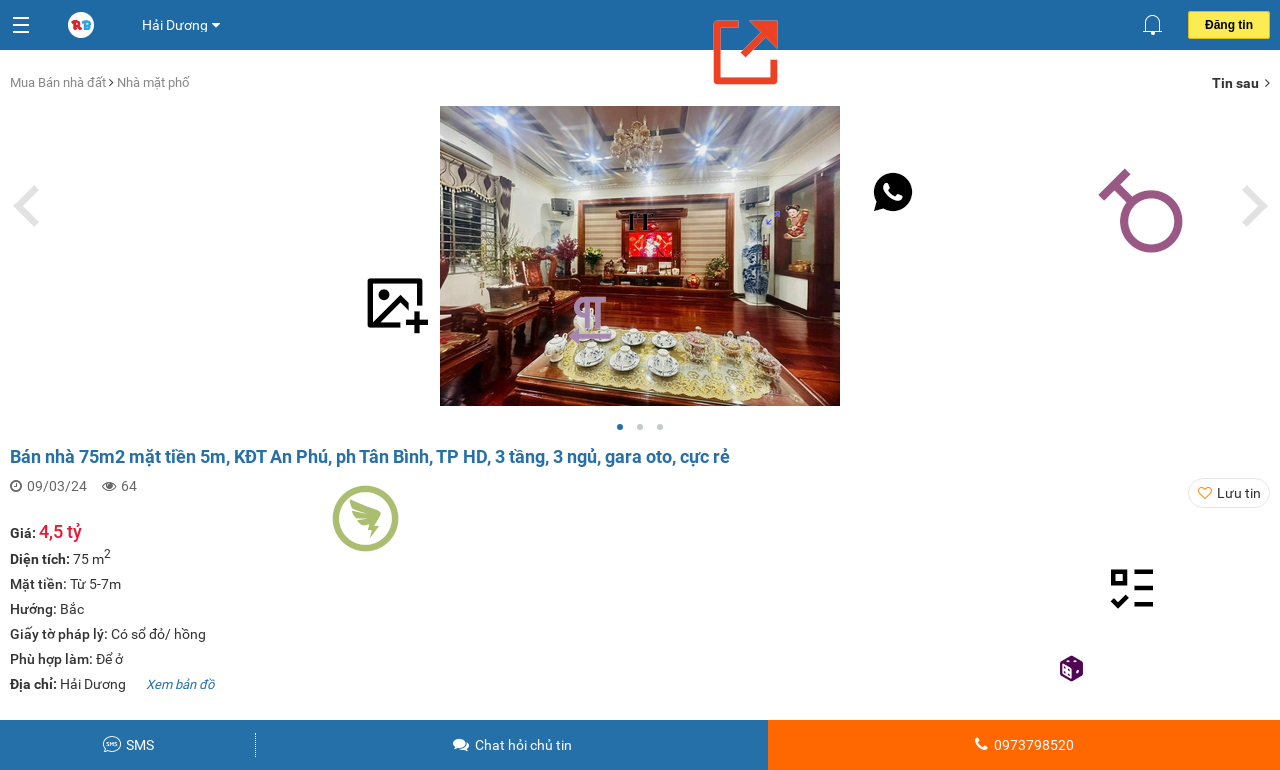  What do you see at coordinates (640, 222) in the screenshot?
I see `visit The Irish Times website` at bounding box center [640, 222].